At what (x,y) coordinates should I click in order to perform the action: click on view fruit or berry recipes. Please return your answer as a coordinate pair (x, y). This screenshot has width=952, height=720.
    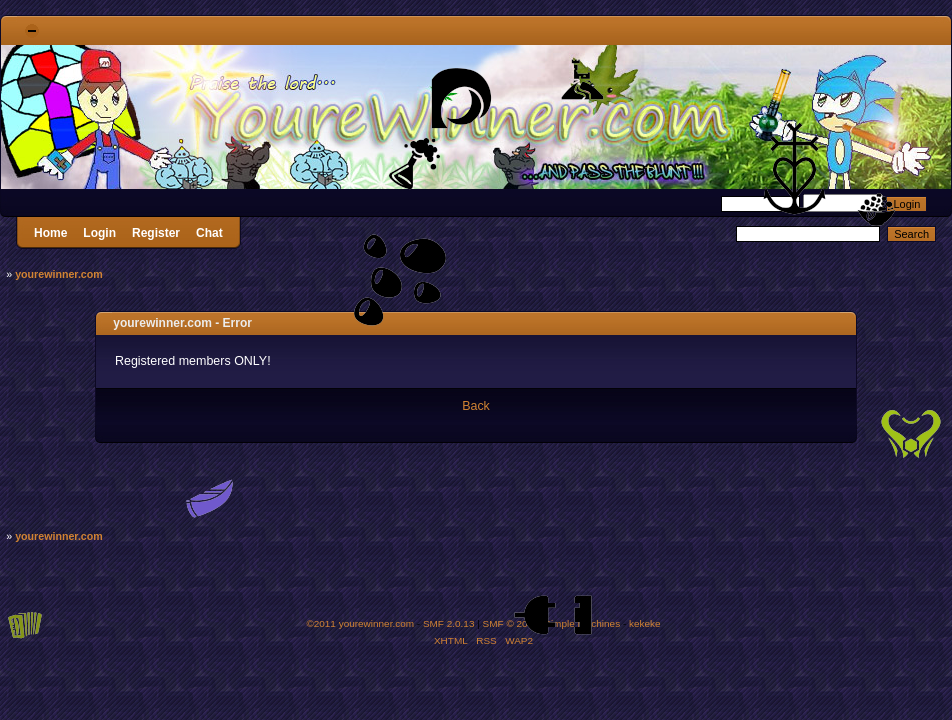
    Looking at the image, I should click on (876, 209).